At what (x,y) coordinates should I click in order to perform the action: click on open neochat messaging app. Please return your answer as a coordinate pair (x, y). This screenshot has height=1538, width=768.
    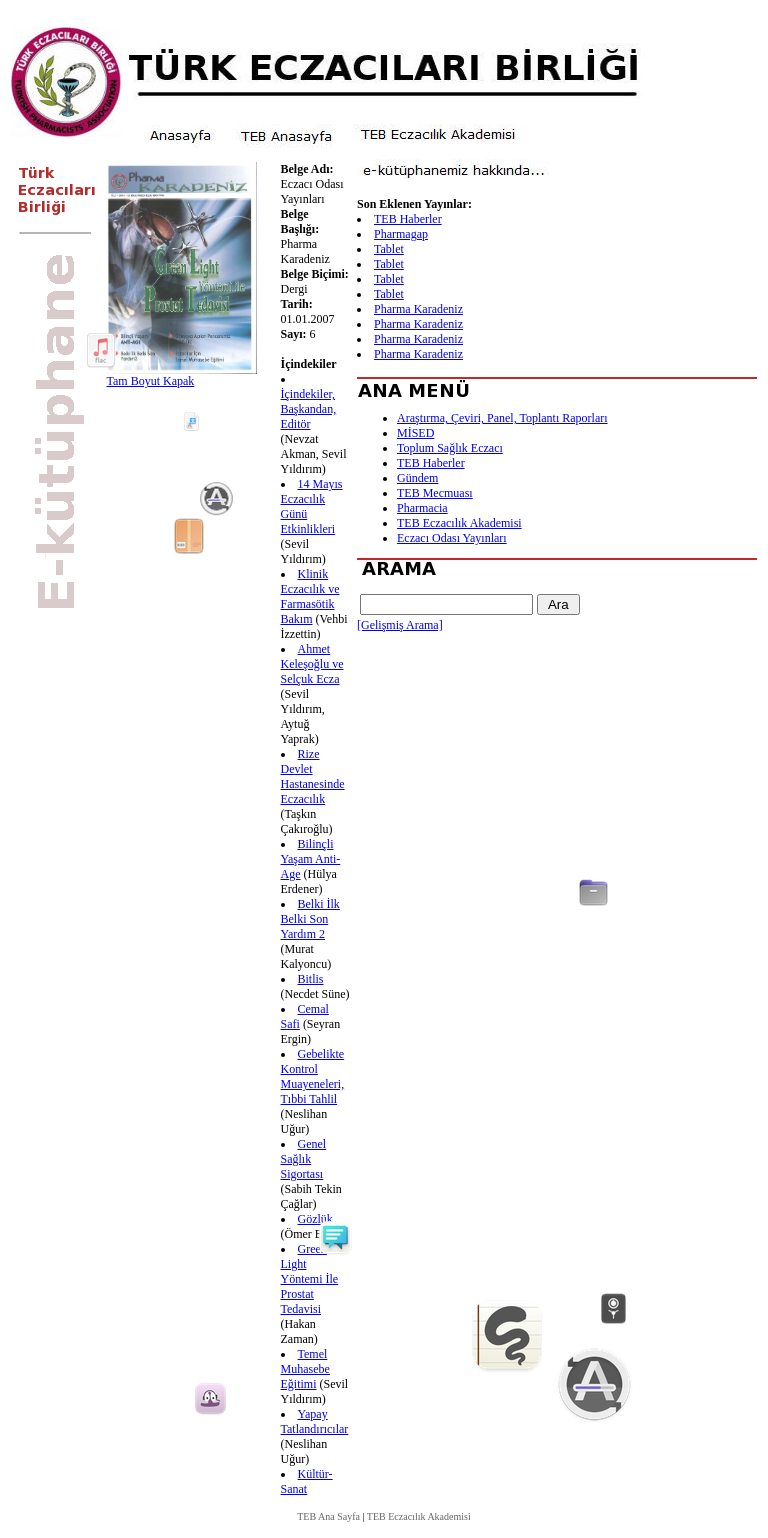
    Looking at the image, I should click on (335, 1237).